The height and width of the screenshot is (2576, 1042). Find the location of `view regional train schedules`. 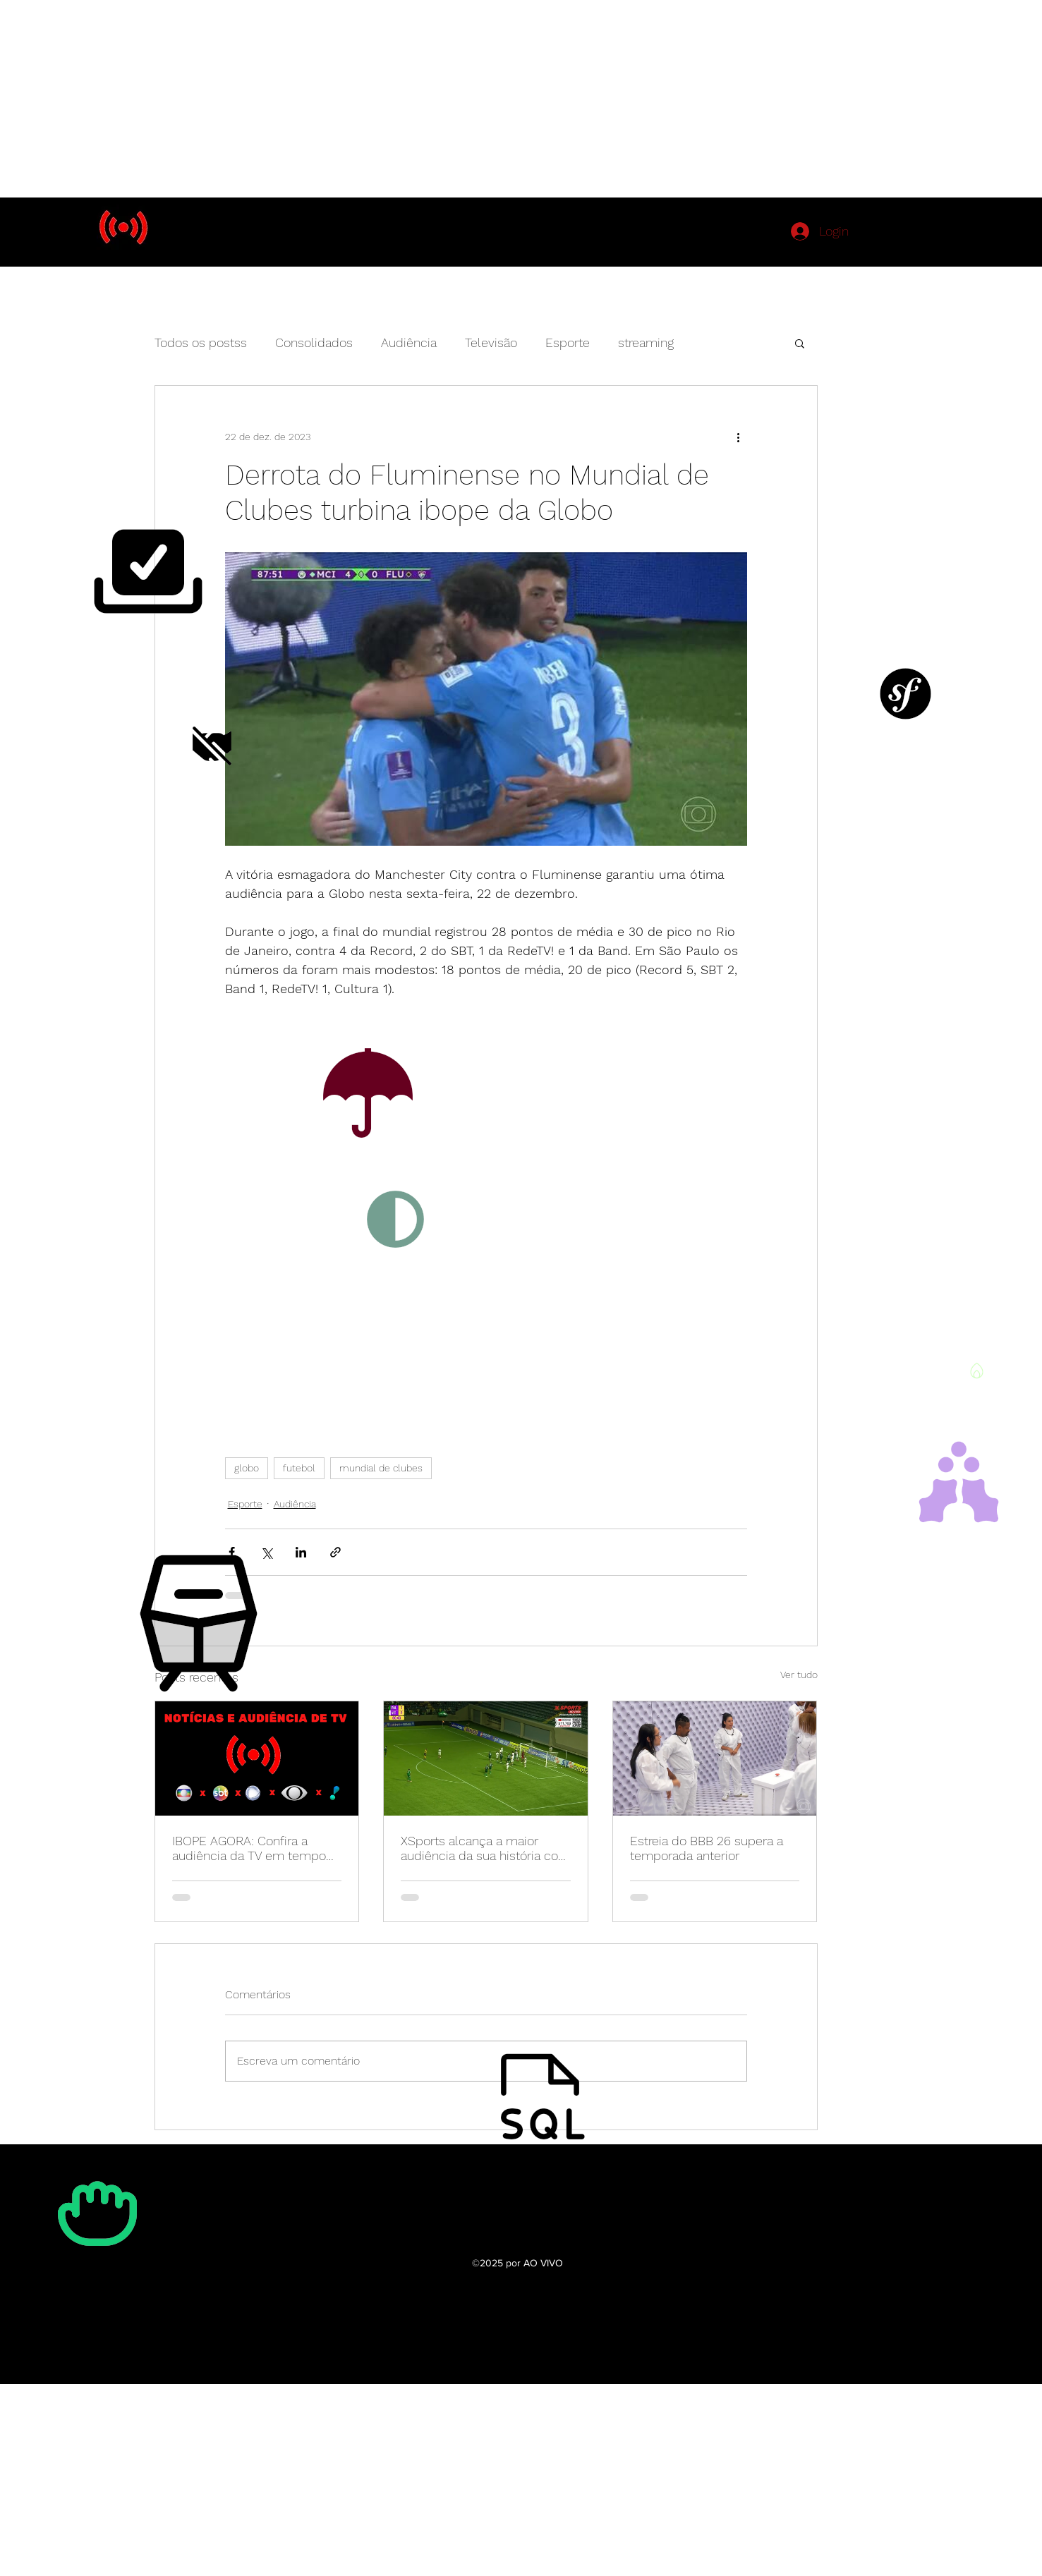

view regional train schedules is located at coordinates (198, 1618).